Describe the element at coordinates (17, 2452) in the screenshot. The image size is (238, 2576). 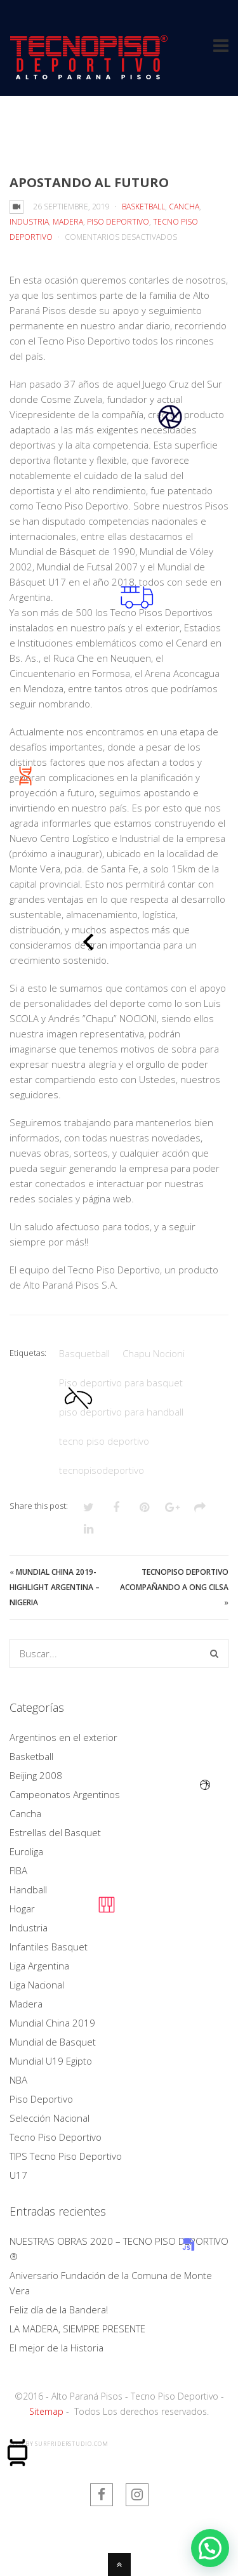
I see `scroll through a vertical carousel` at that location.